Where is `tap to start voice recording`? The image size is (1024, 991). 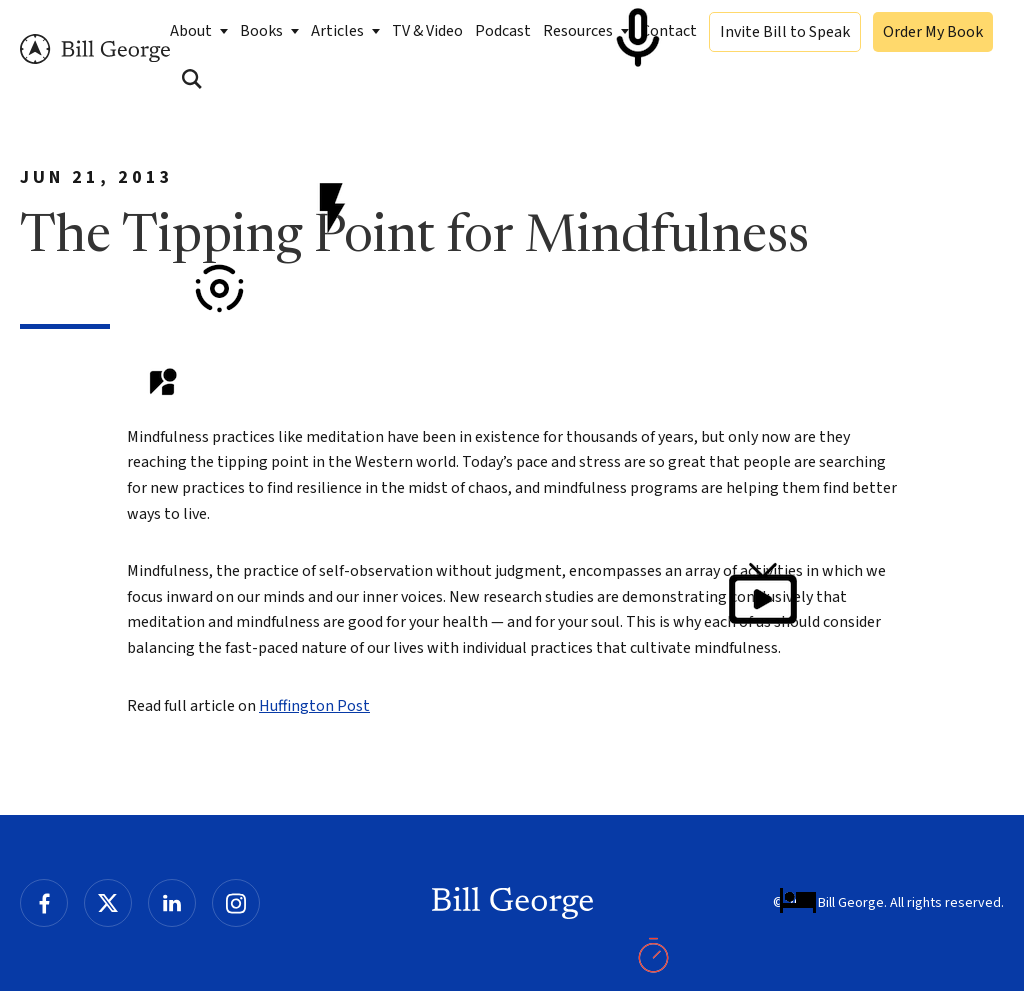 tap to start voice recording is located at coordinates (638, 39).